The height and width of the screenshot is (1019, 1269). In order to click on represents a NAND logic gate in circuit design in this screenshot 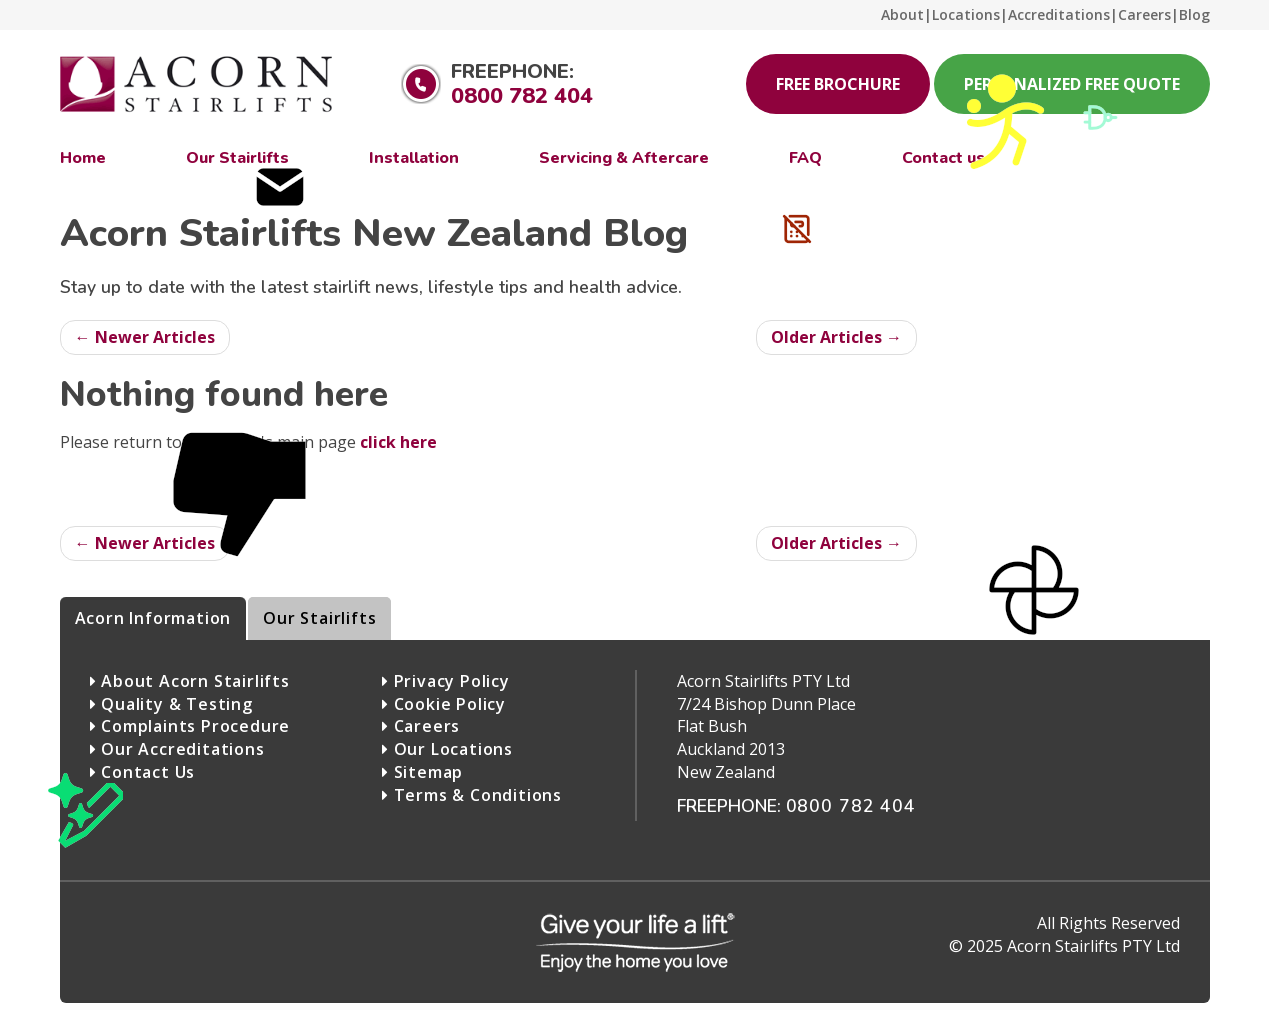, I will do `click(1100, 117)`.